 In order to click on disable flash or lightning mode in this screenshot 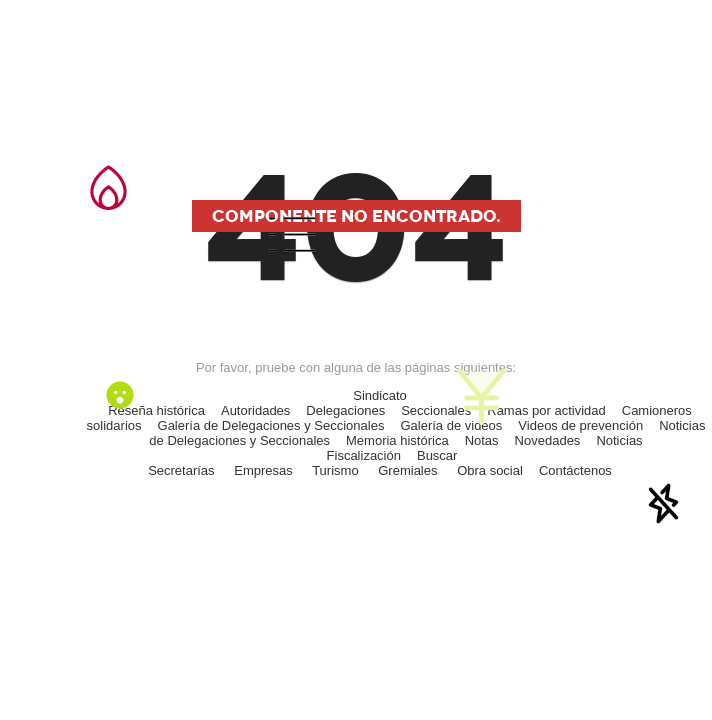, I will do `click(663, 503)`.